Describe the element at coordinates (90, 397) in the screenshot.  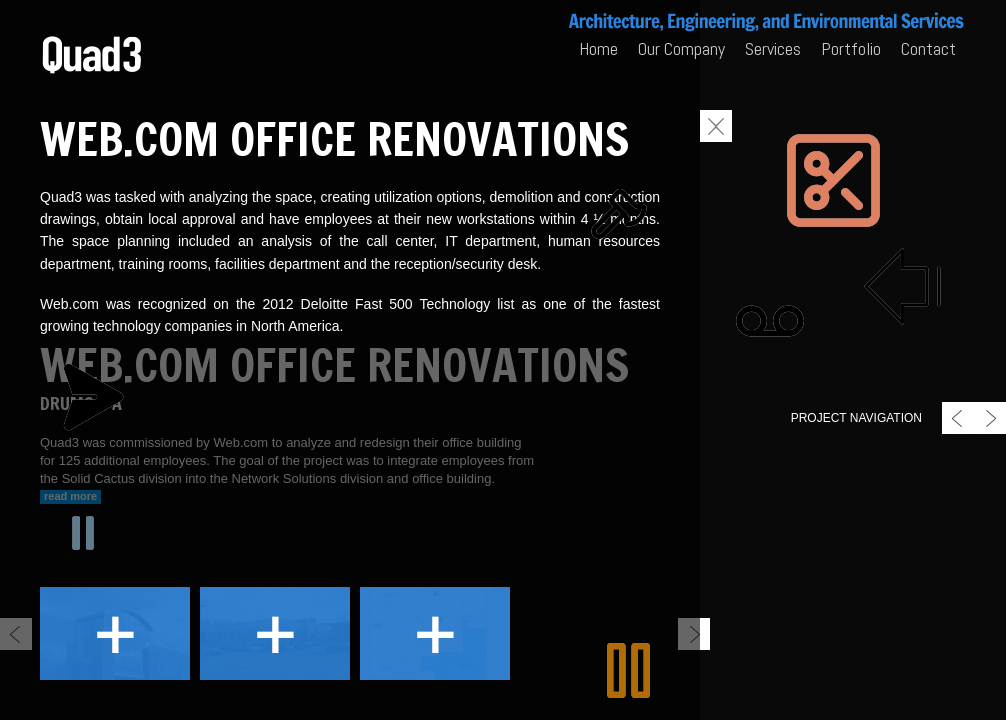
I see `send a message` at that location.